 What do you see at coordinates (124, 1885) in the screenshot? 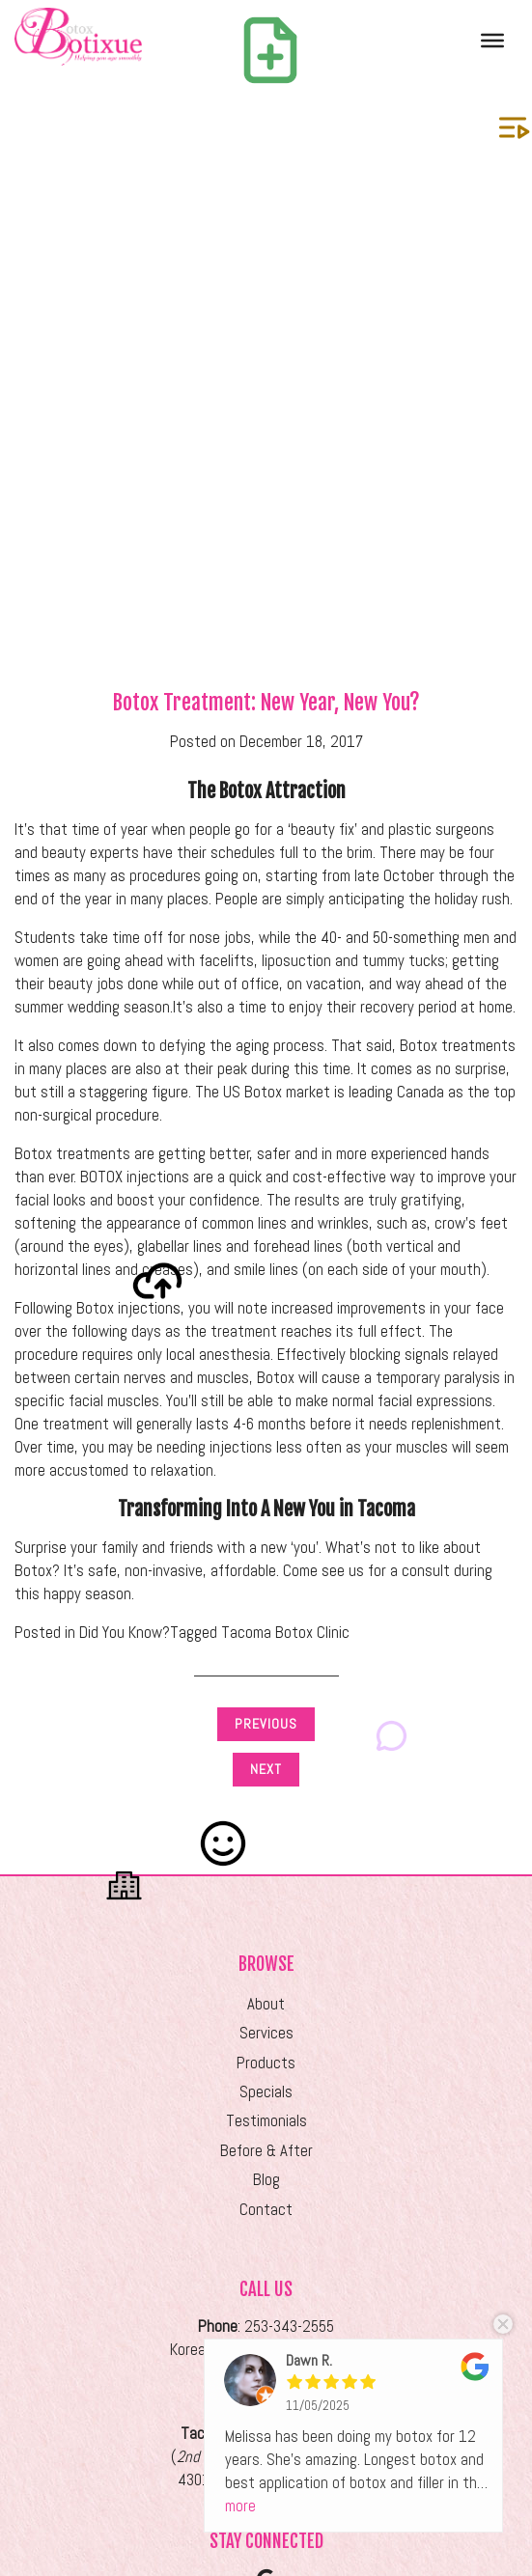
I see `view apartment or residential listings` at bounding box center [124, 1885].